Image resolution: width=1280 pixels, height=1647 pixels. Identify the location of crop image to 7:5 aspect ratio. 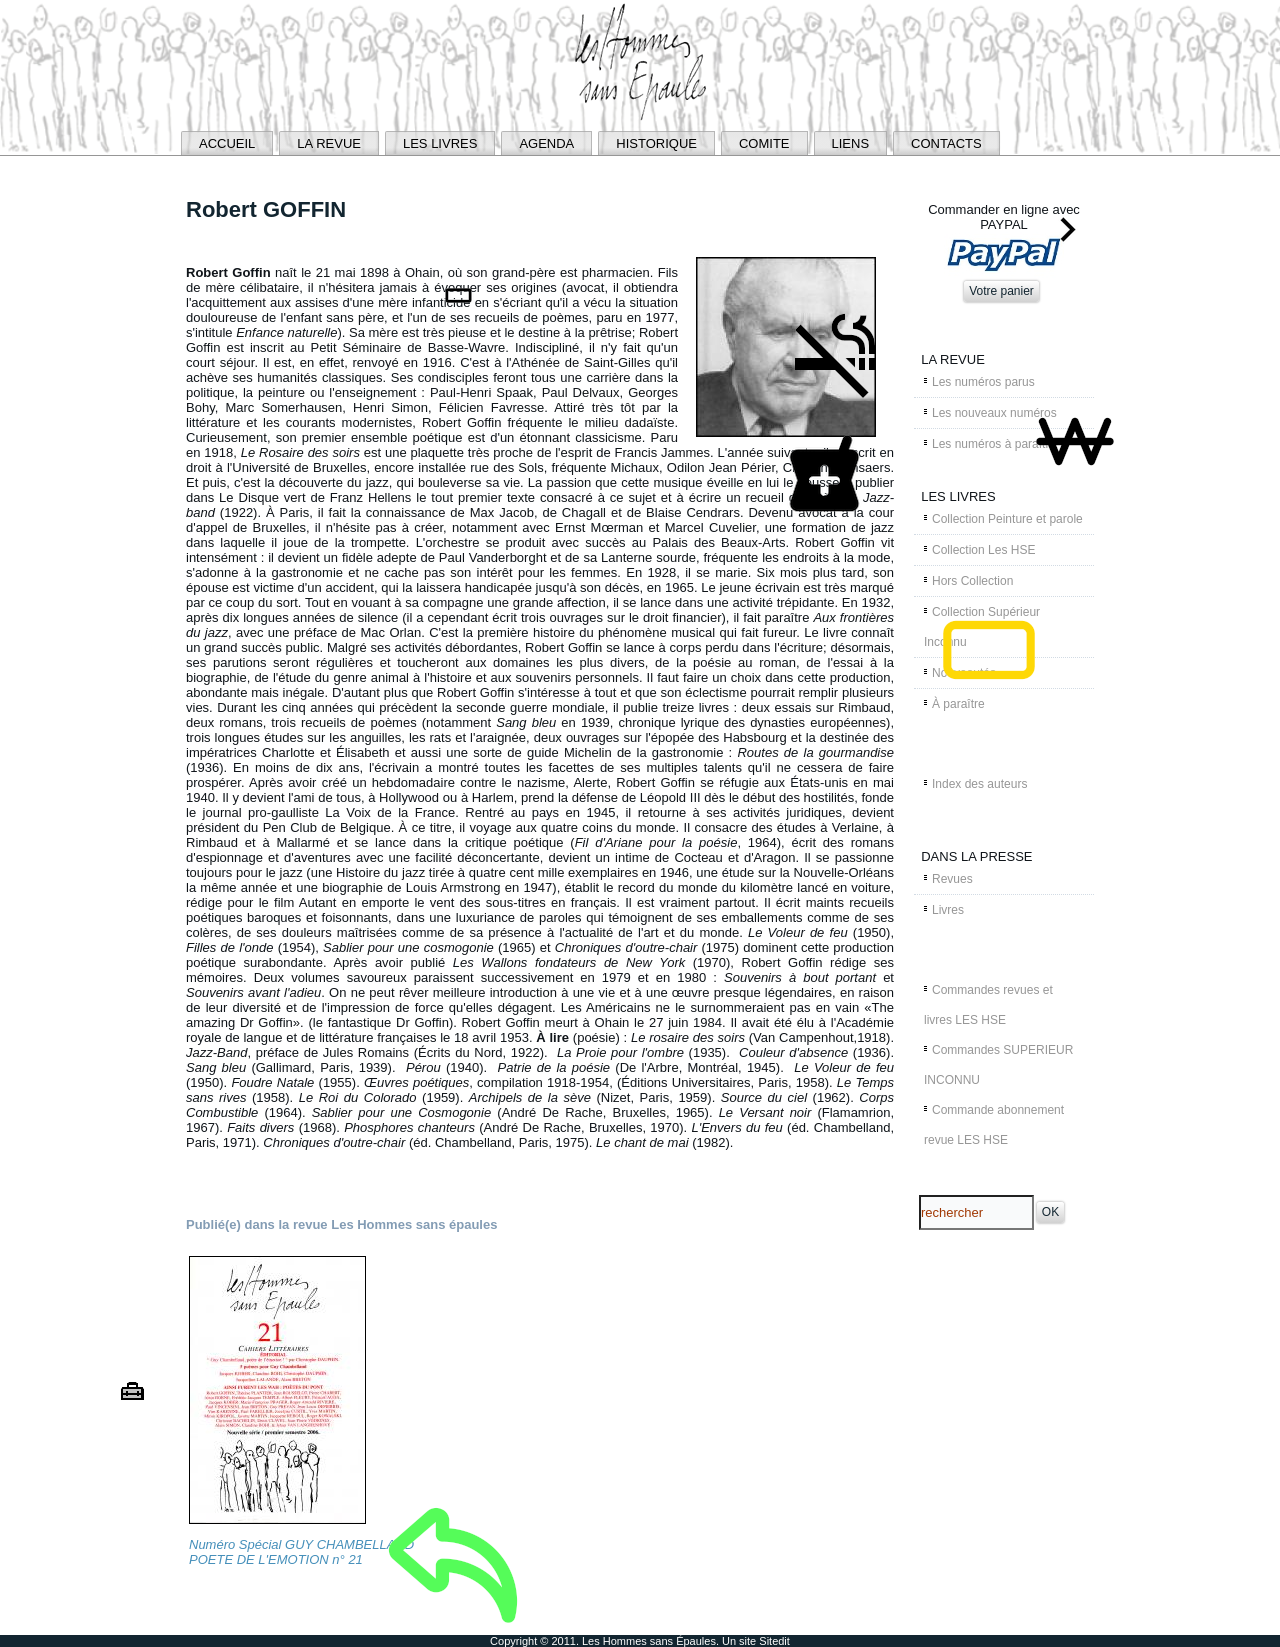
(458, 295).